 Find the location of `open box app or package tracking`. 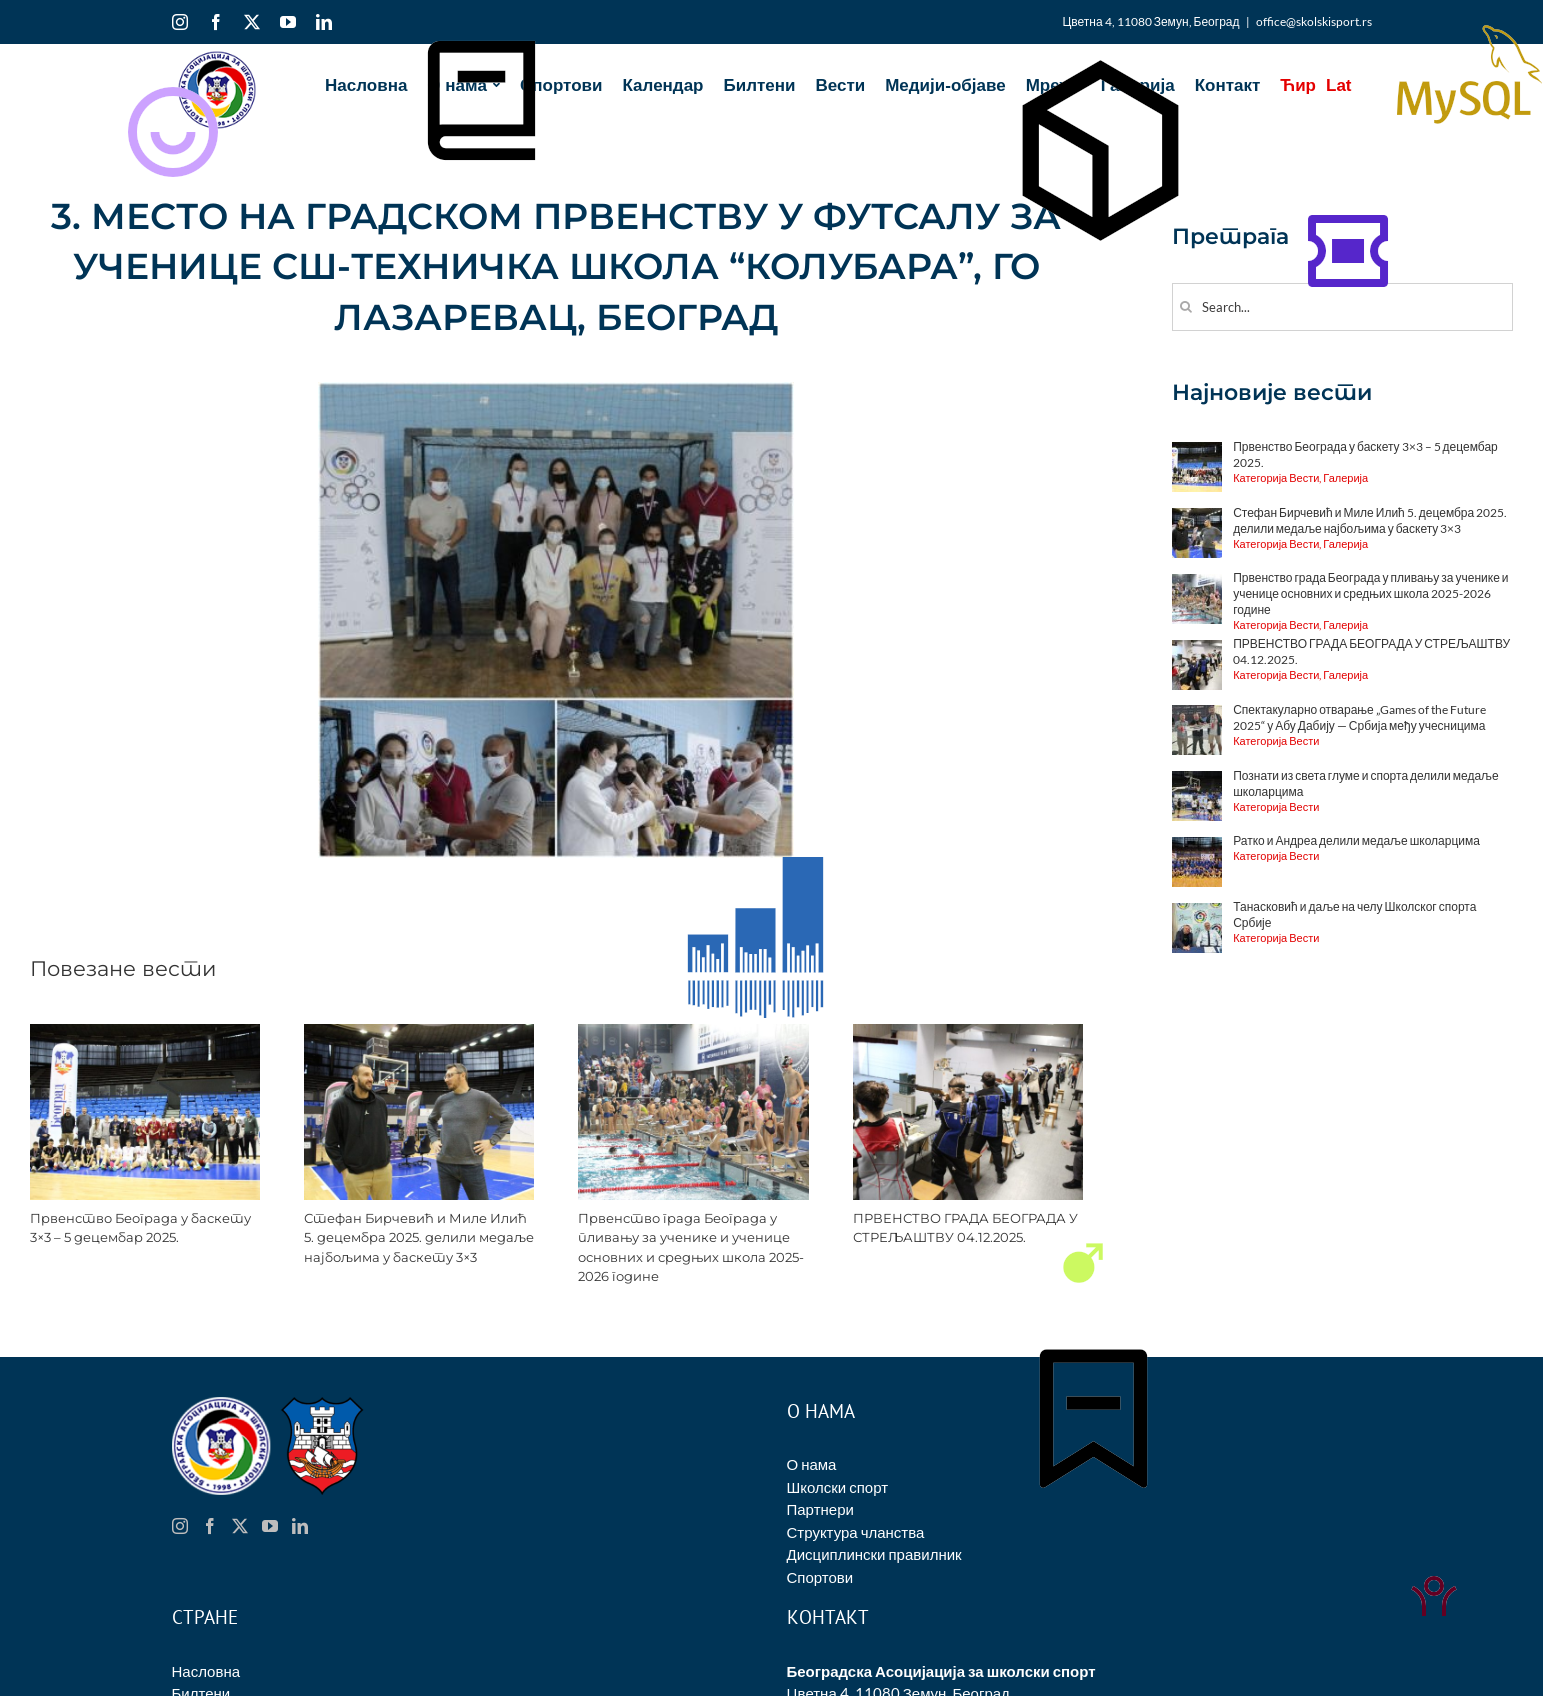

open box app or package tracking is located at coordinates (1100, 150).